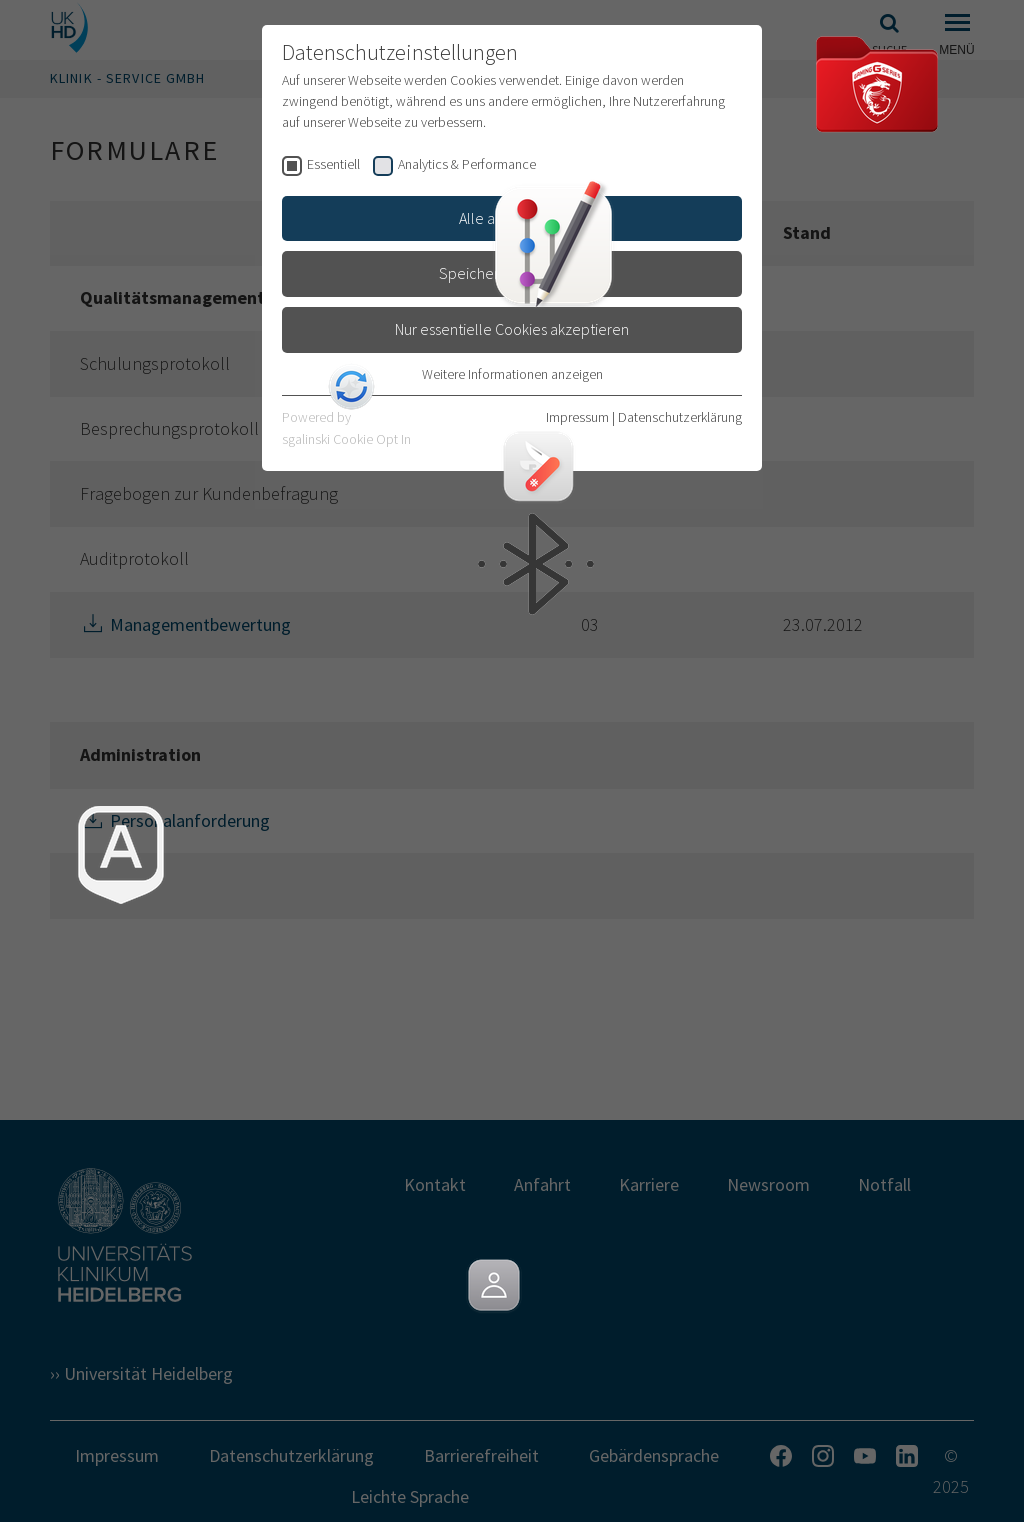 This screenshot has width=1024, height=1522. Describe the element at coordinates (538, 466) in the screenshot. I see `open textpieces app for text manipulation tools` at that location.